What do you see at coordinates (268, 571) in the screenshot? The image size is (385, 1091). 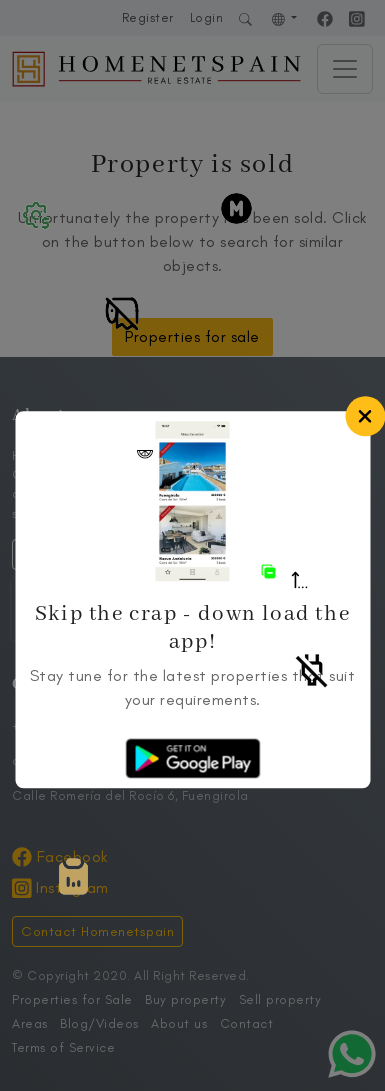 I see `remove an item from clipboard` at bounding box center [268, 571].